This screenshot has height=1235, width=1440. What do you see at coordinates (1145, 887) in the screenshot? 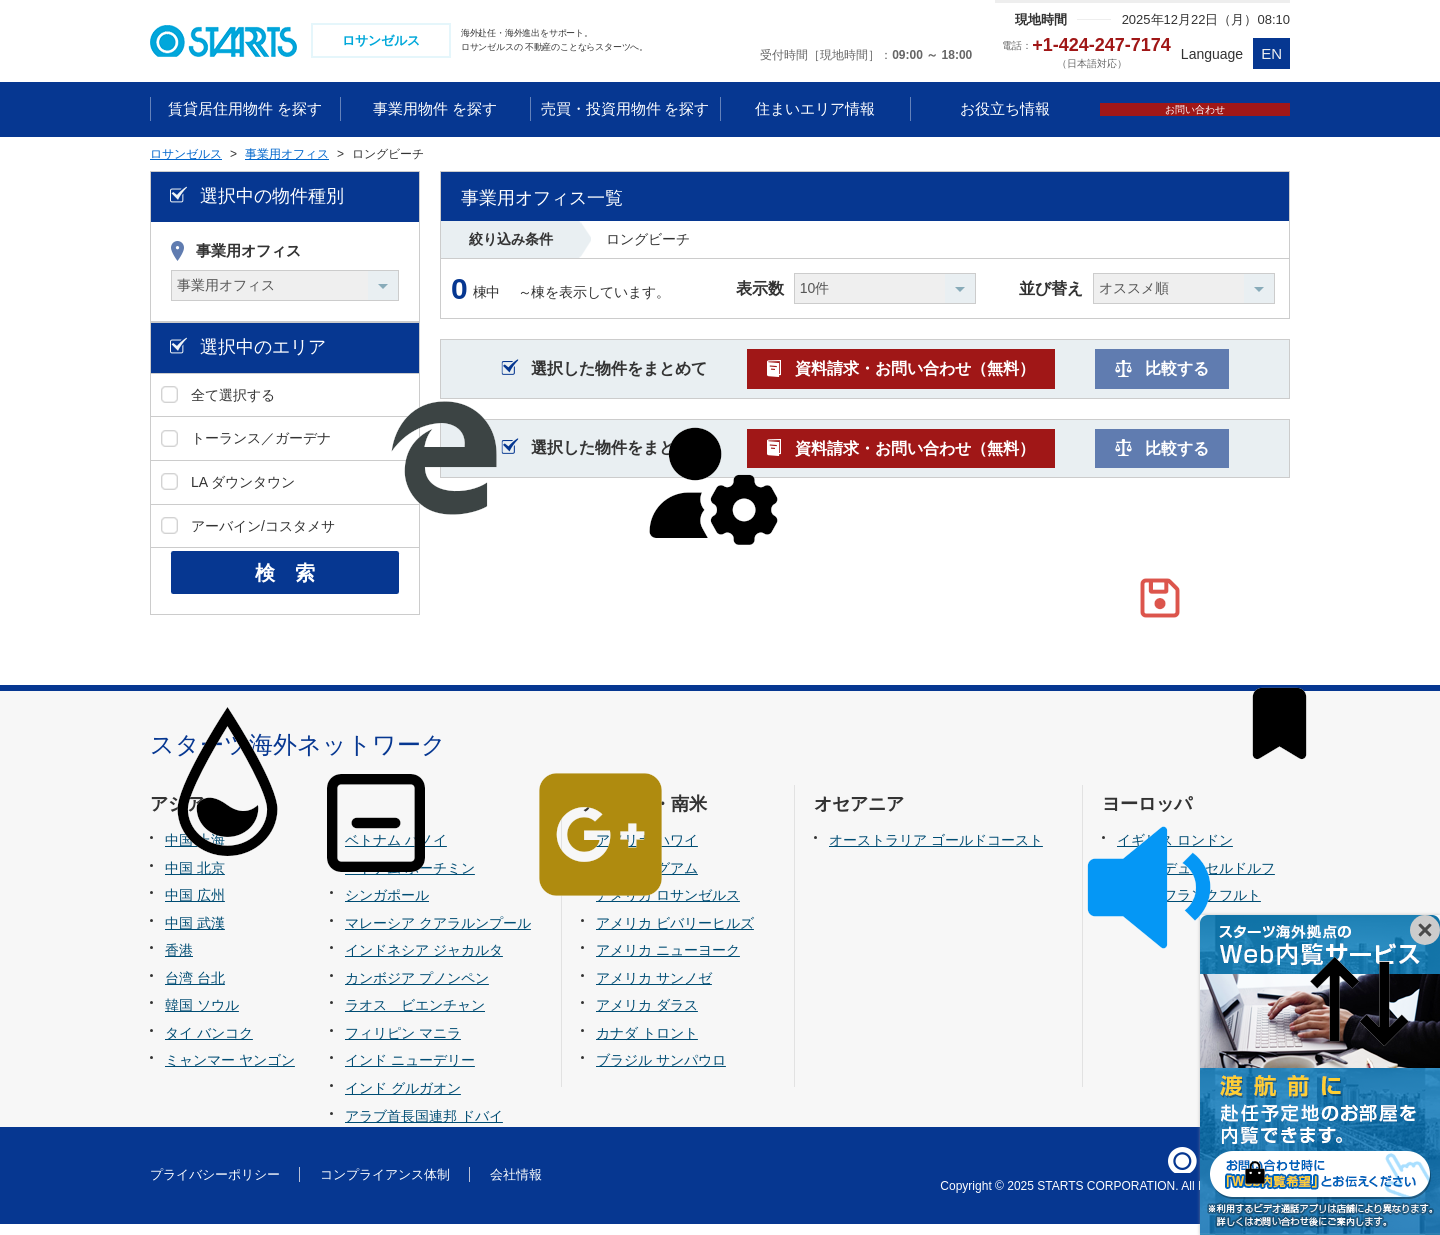
I see `decrease audio volume` at bounding box center [1145, 887].